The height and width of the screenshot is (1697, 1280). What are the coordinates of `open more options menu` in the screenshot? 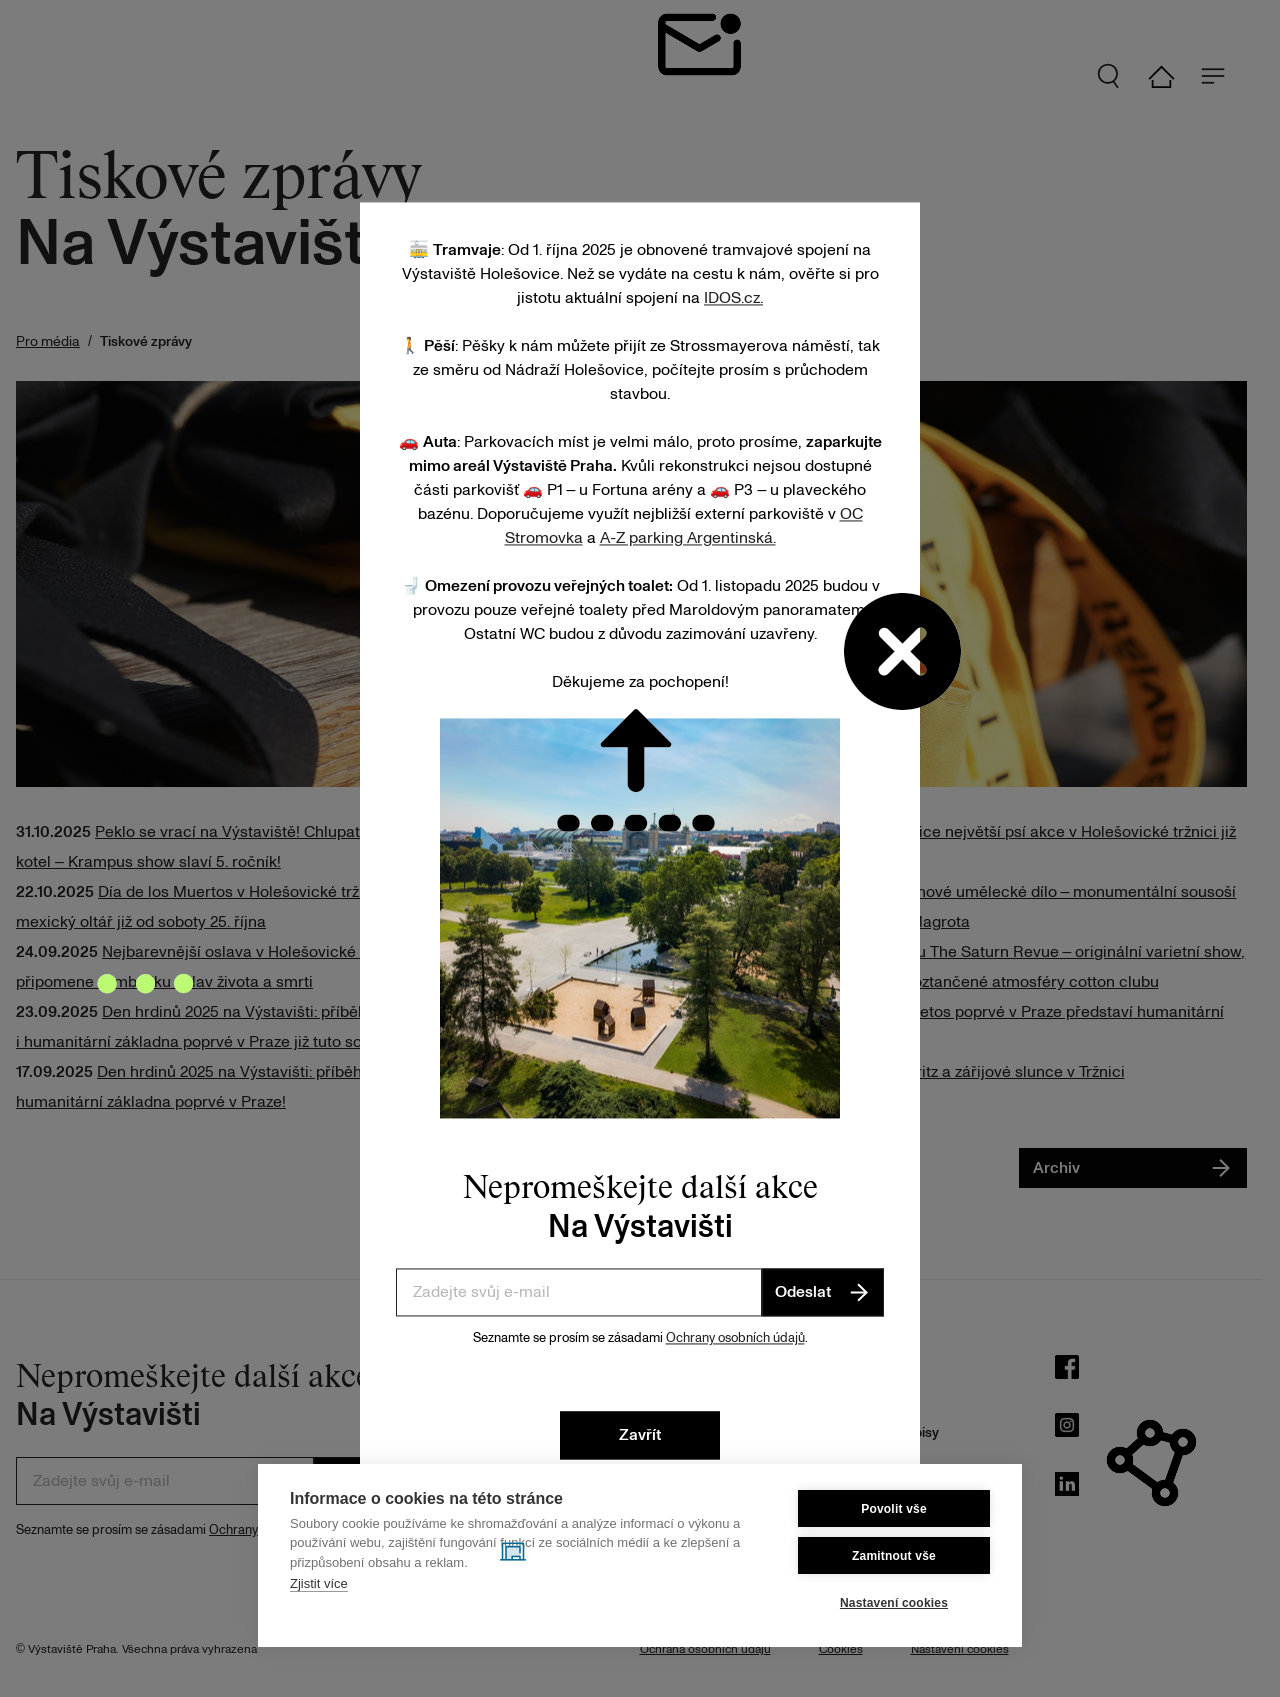 It's located at (145, 983).